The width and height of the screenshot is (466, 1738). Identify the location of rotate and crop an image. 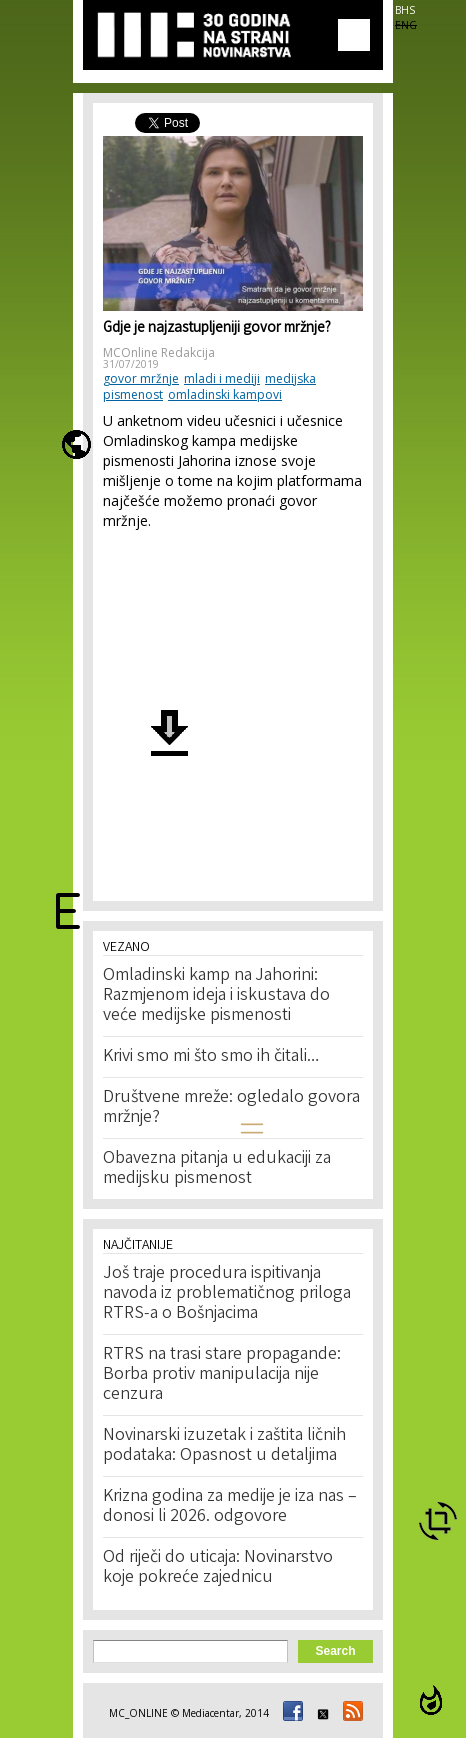
(438, 1521).